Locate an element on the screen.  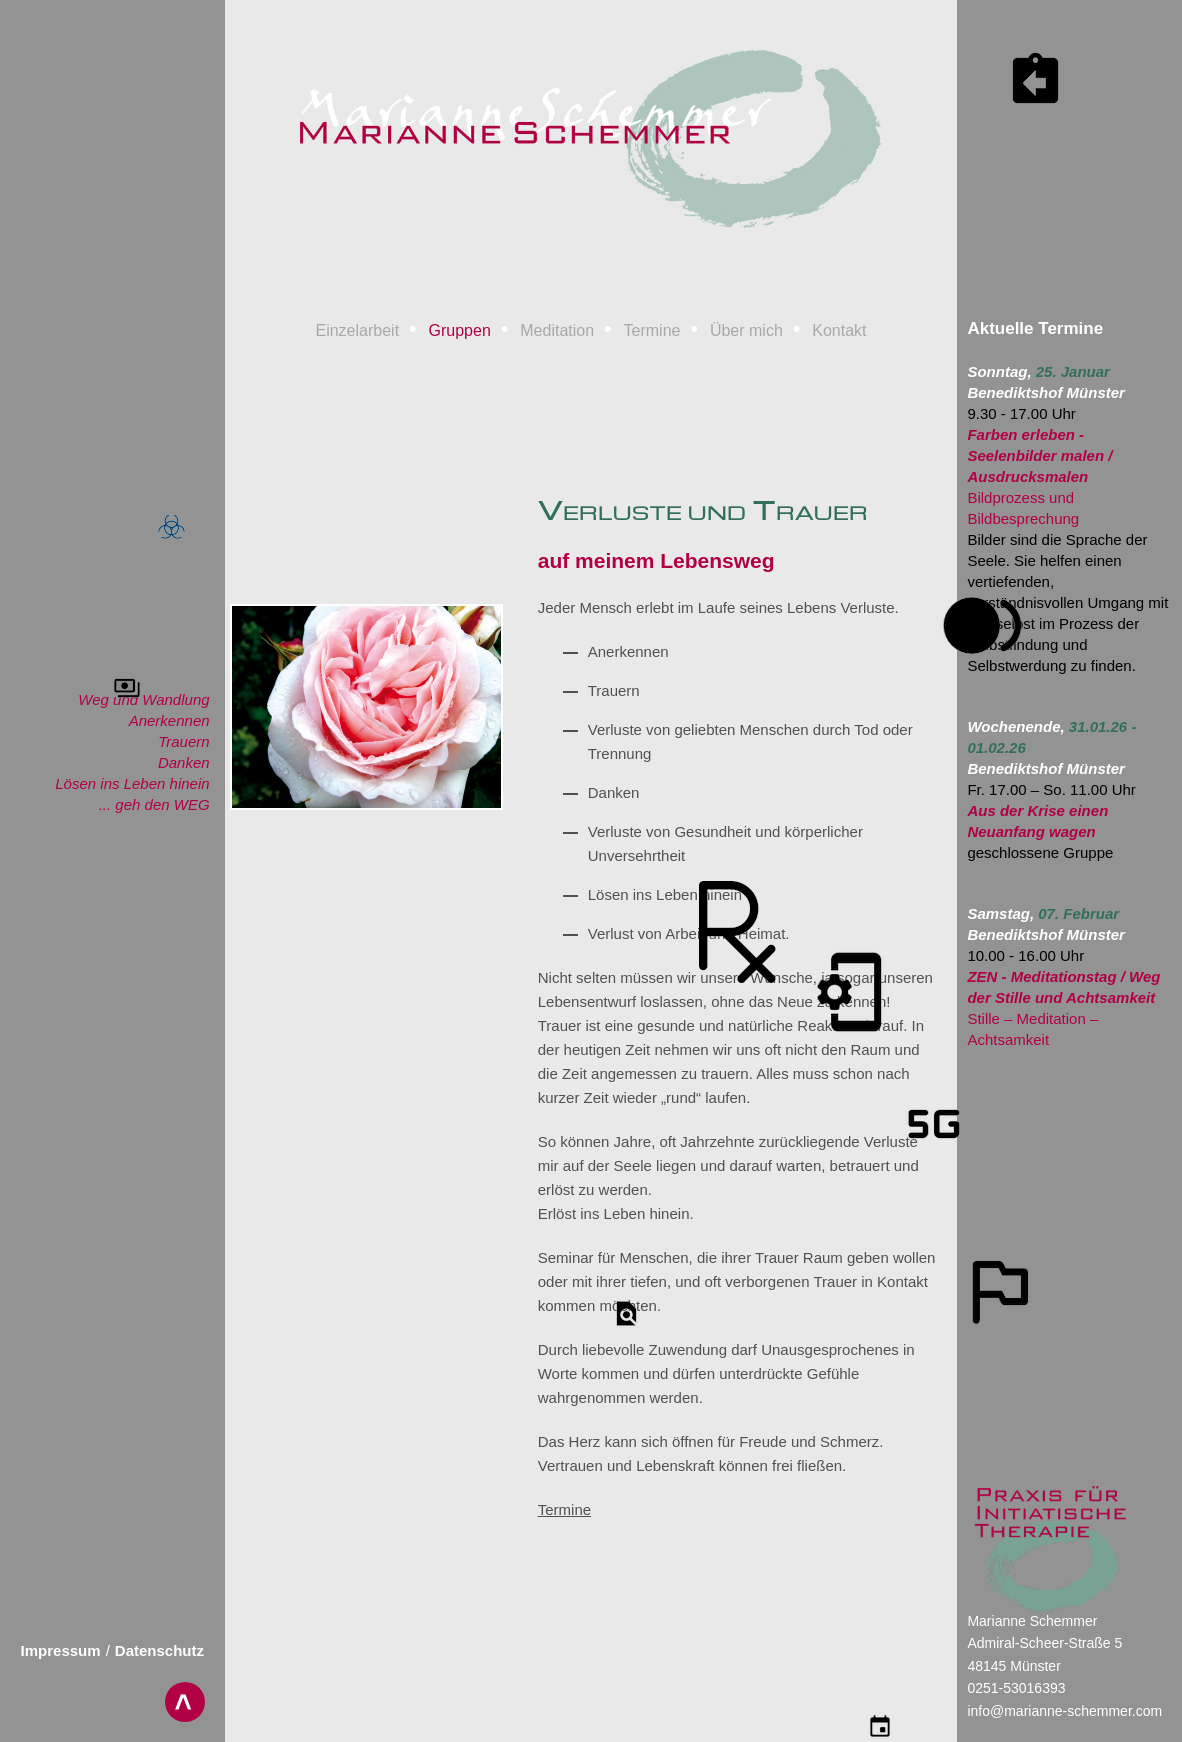
flag an item for review is located at coordinates (998, 1290).